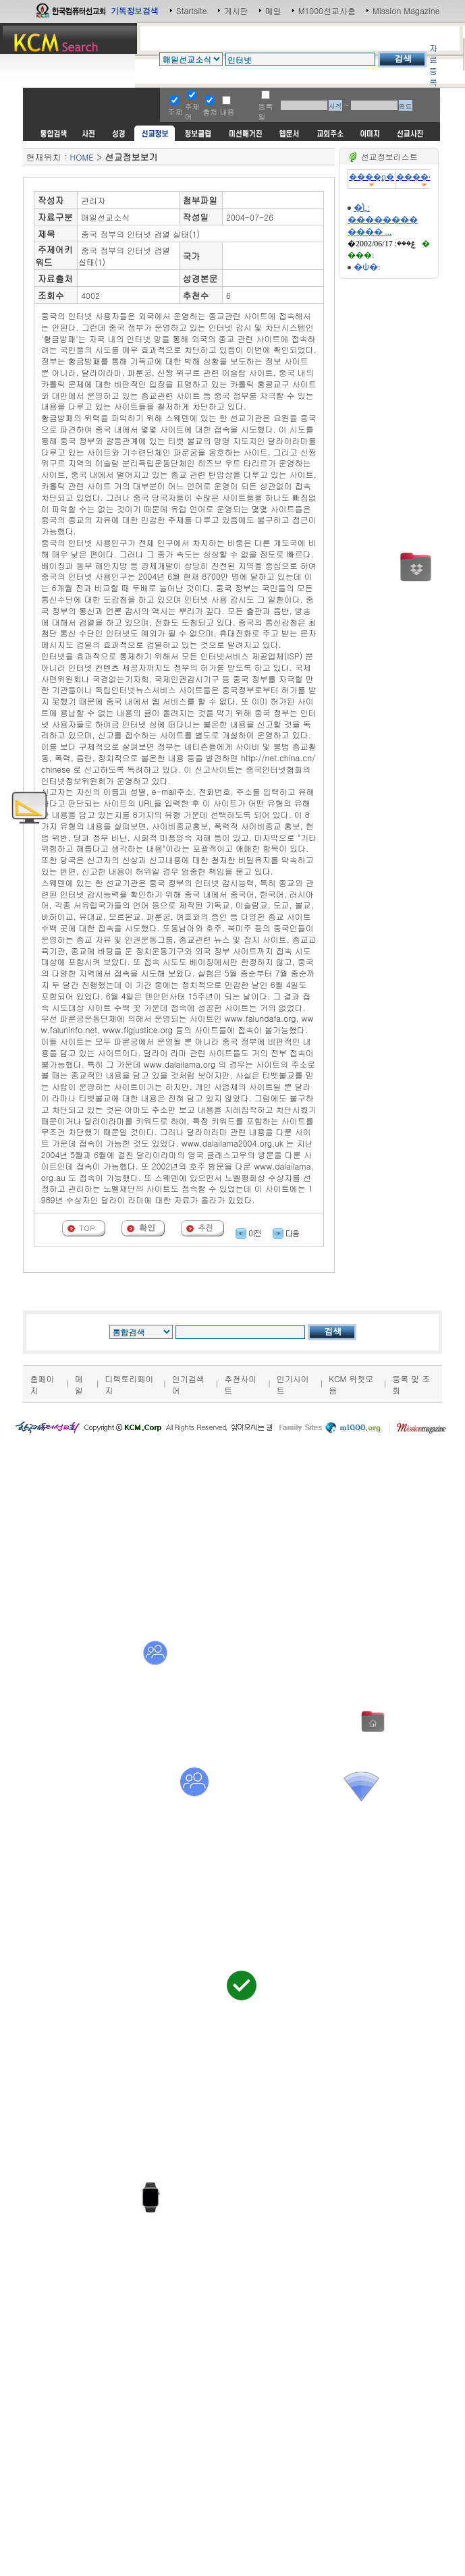  Describe the element at coordinates (373, 1721) in the screenshot. I see `access your home folder` at that location.